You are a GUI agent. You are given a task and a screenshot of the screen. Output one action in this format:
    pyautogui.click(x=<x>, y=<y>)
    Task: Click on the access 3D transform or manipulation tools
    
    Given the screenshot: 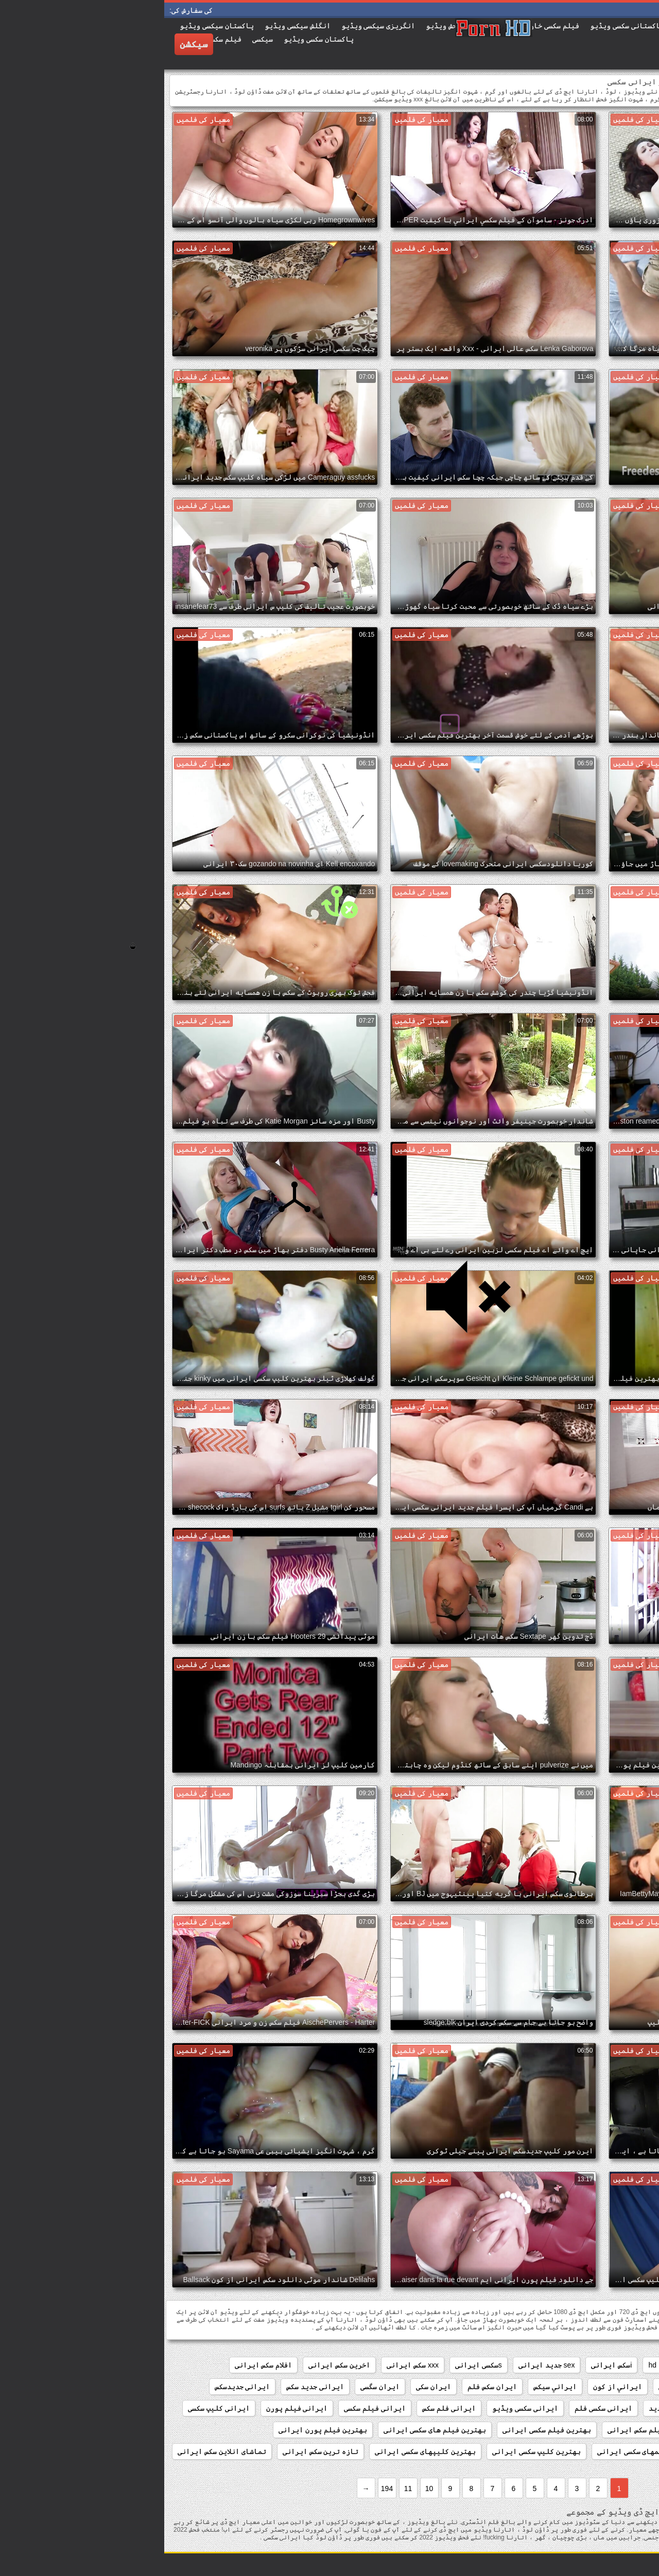 What is the action you would take?
    pyautogui.click(x=294, y=1198)
    